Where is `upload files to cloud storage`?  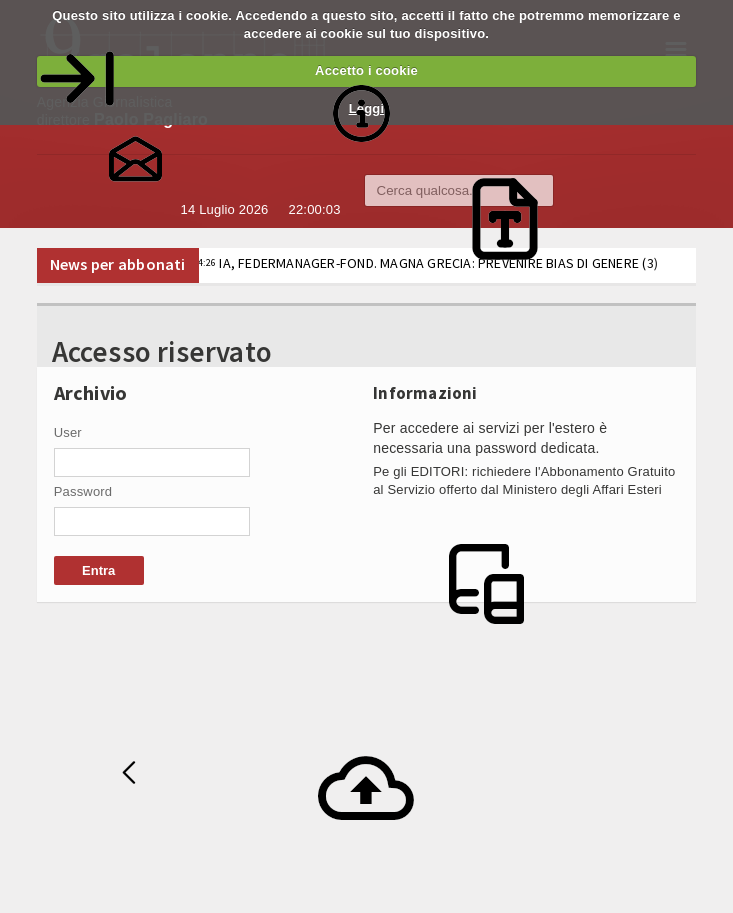 upload files to cloud storage is located at coordinates (366, 788).